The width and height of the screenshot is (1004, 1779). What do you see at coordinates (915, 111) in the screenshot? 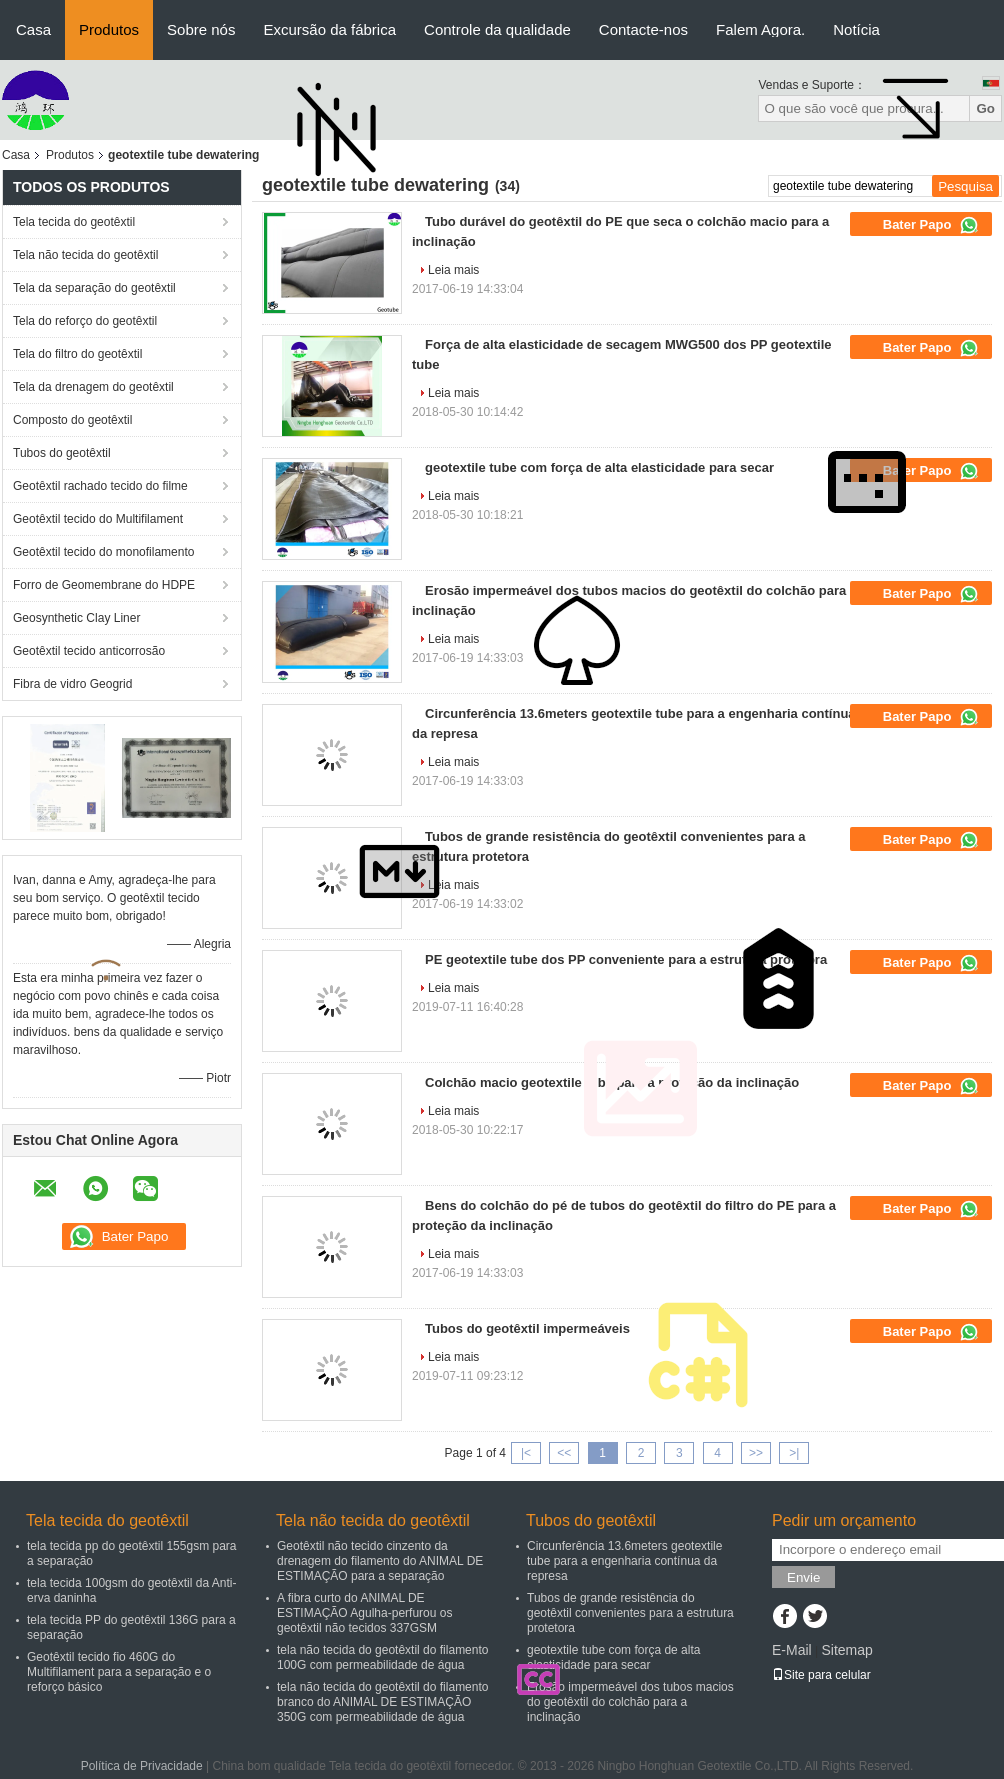
I see `move item to bottom-right corner` at bounding box center [915, 111].